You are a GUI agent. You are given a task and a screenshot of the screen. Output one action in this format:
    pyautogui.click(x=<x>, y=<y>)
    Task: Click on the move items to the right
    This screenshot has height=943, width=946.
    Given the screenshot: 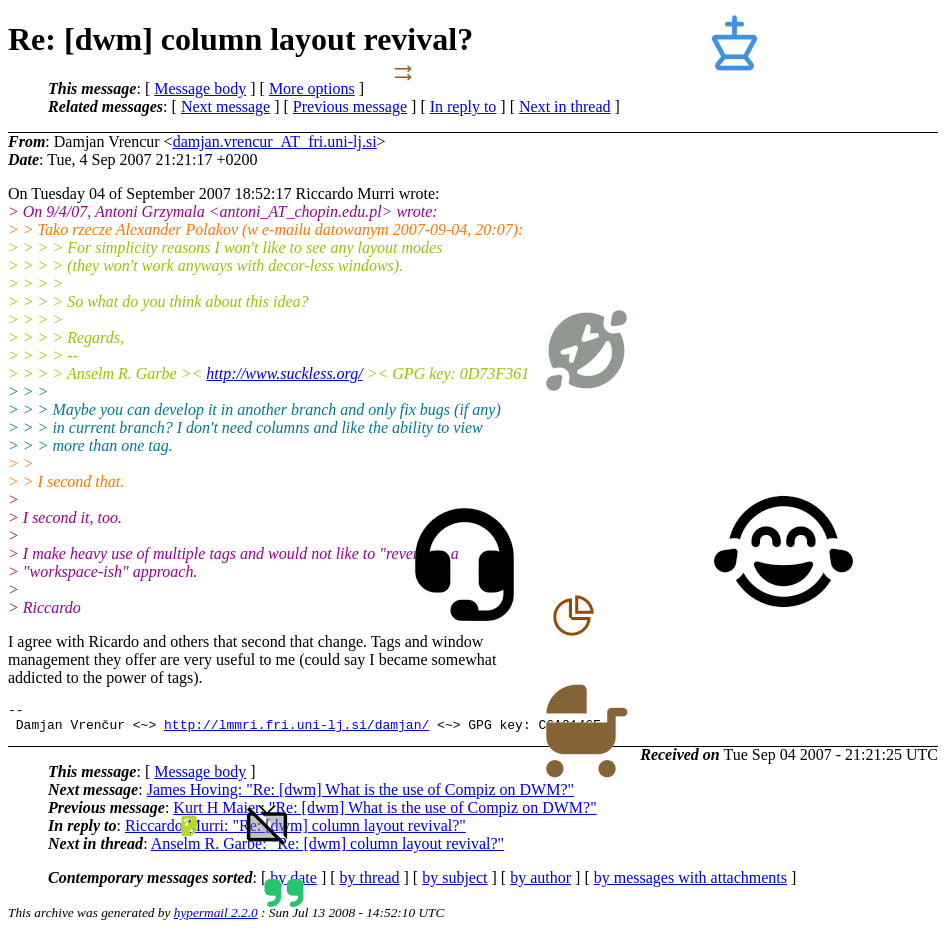 What is the action you would take?
    pyautogui.click(x=403, y=73)
    